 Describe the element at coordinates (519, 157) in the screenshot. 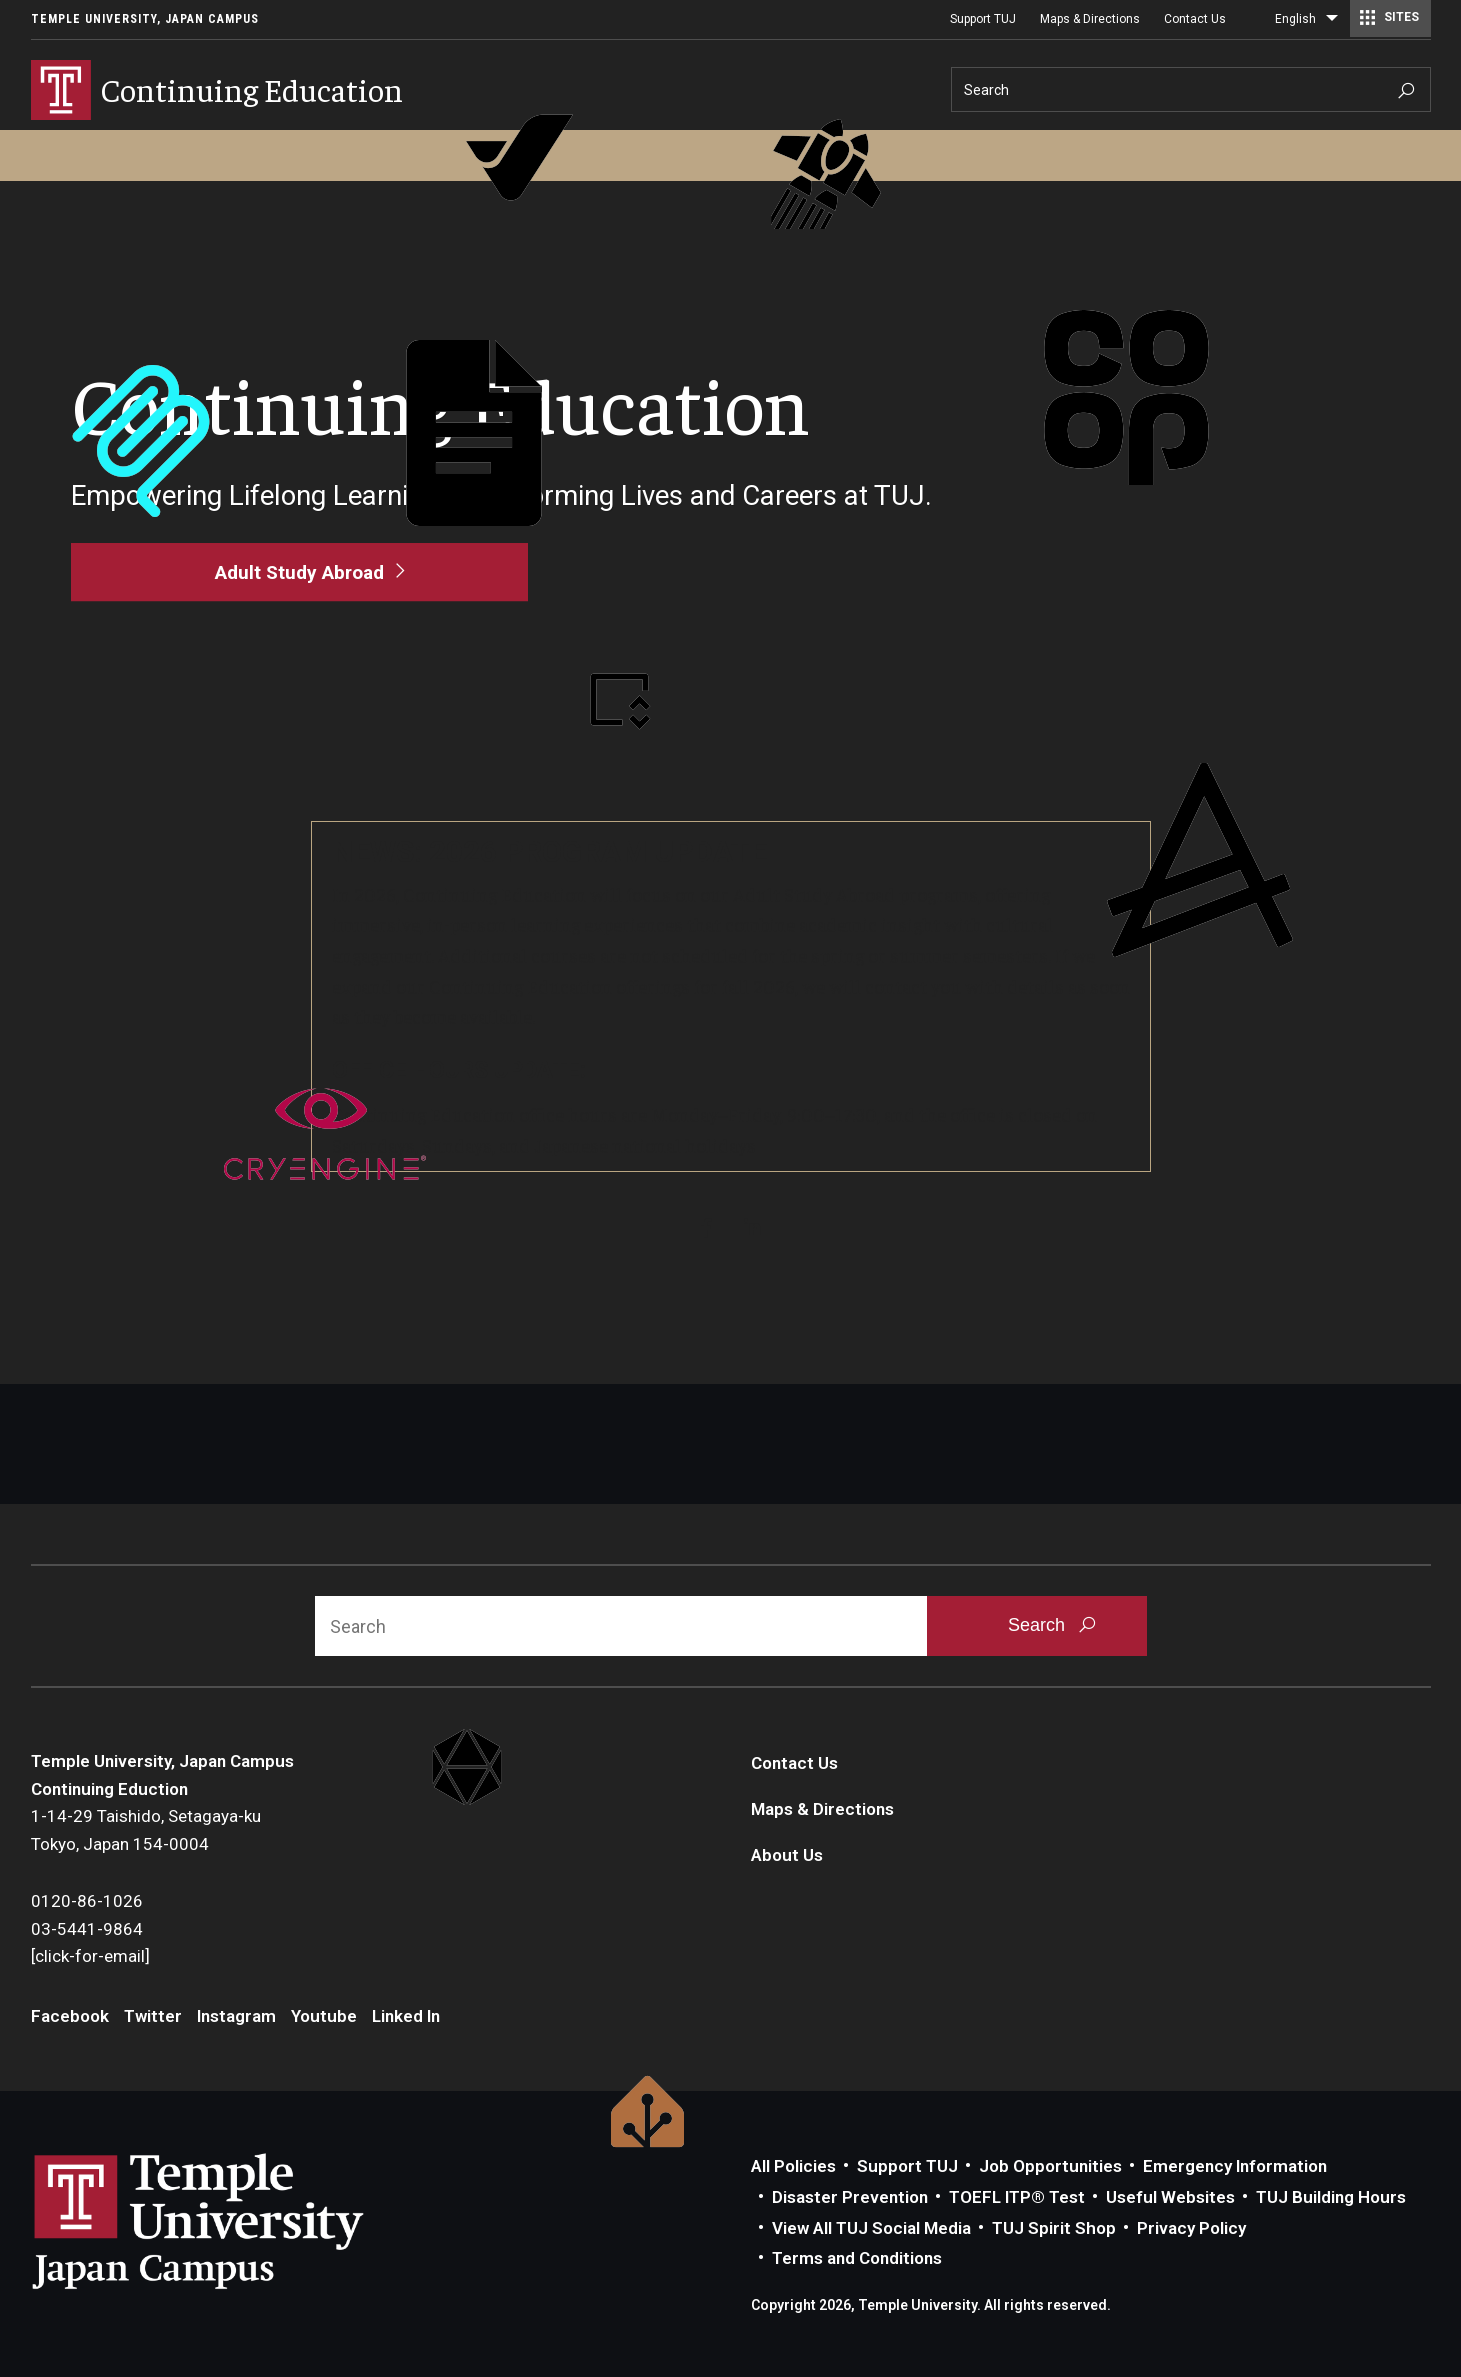

I see `voip.ms logo` at that location.